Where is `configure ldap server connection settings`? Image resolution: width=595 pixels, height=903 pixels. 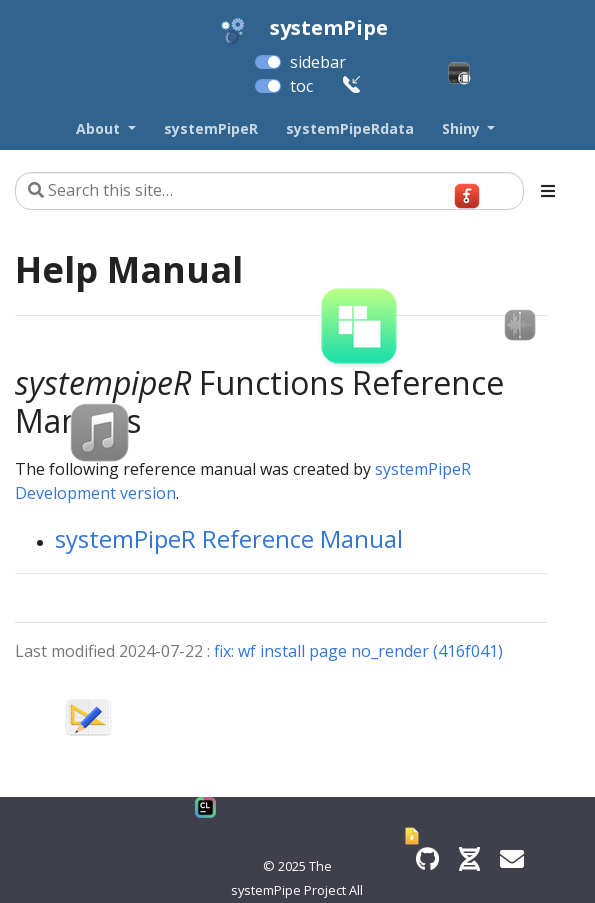 configure ldap server connection settings is located at coordinates (459, 73).